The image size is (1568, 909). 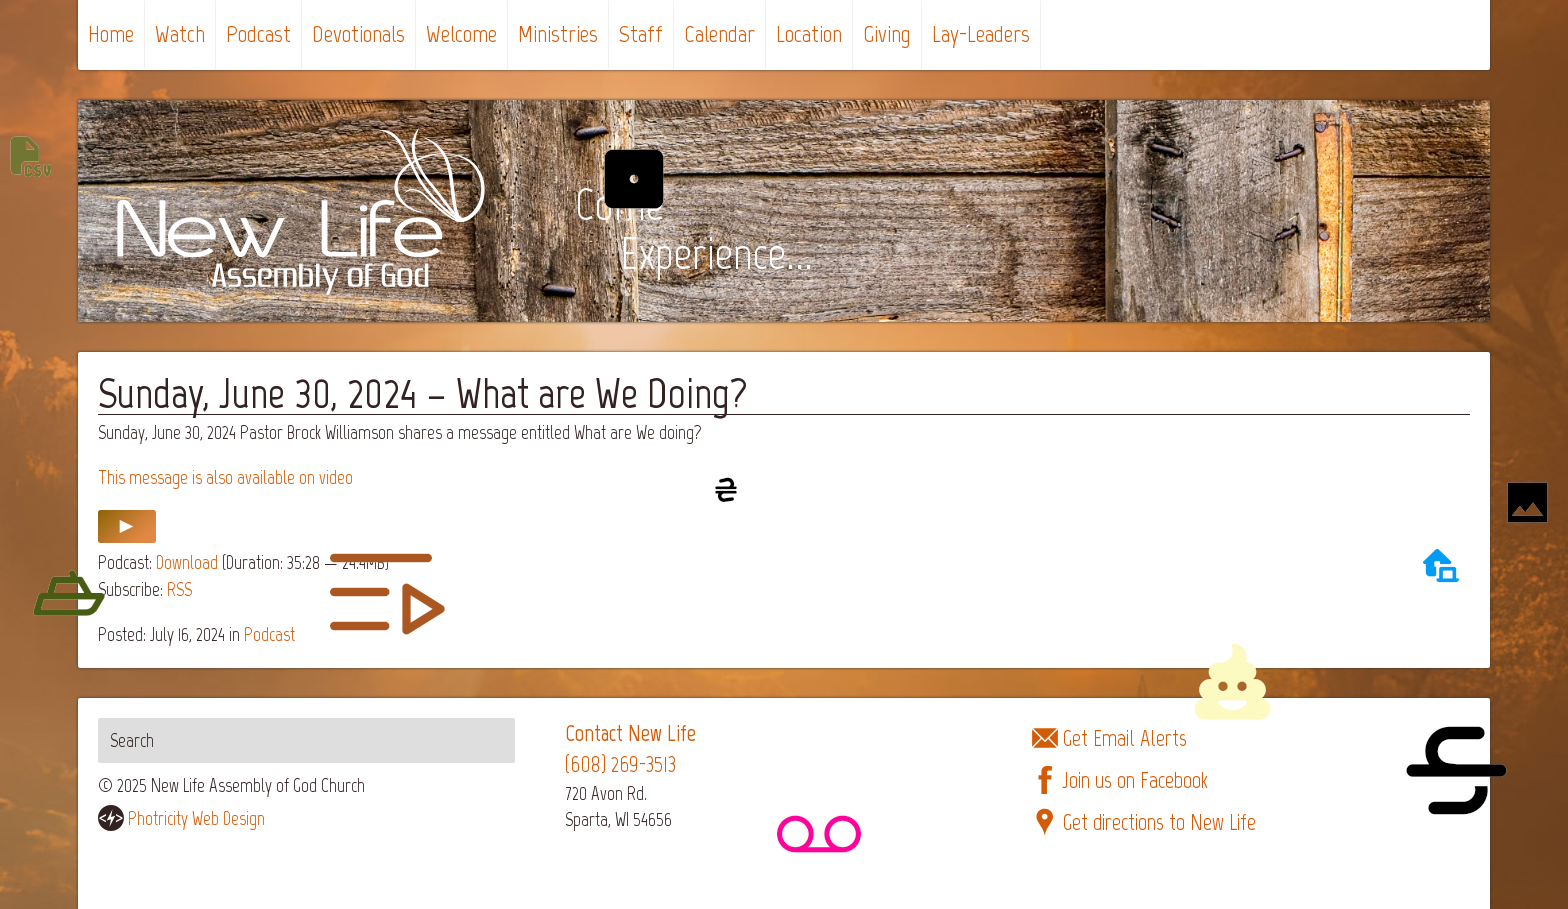 I want to click on indicates Ukrainian hryvnia currency, so click(x=726, y=490).